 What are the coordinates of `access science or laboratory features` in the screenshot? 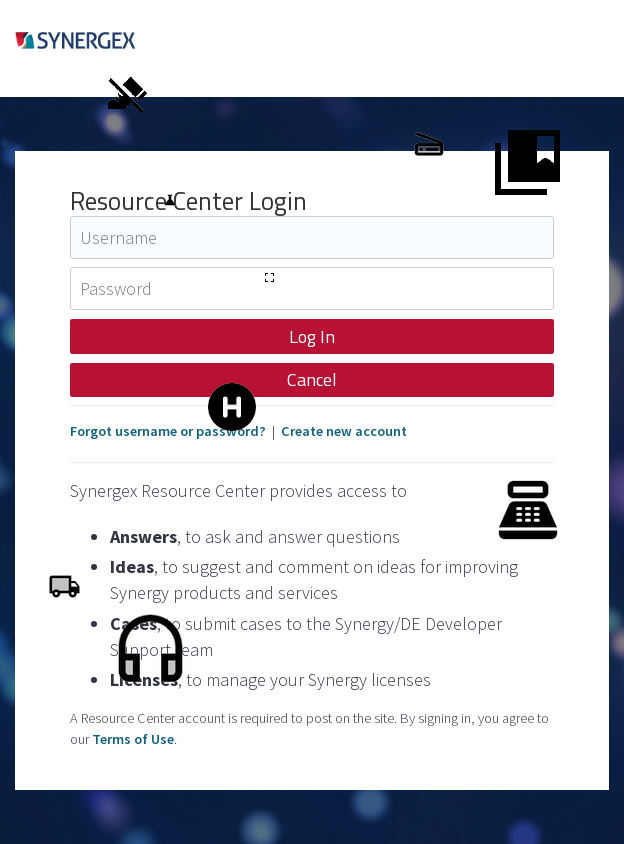 It's located at (170, 200).